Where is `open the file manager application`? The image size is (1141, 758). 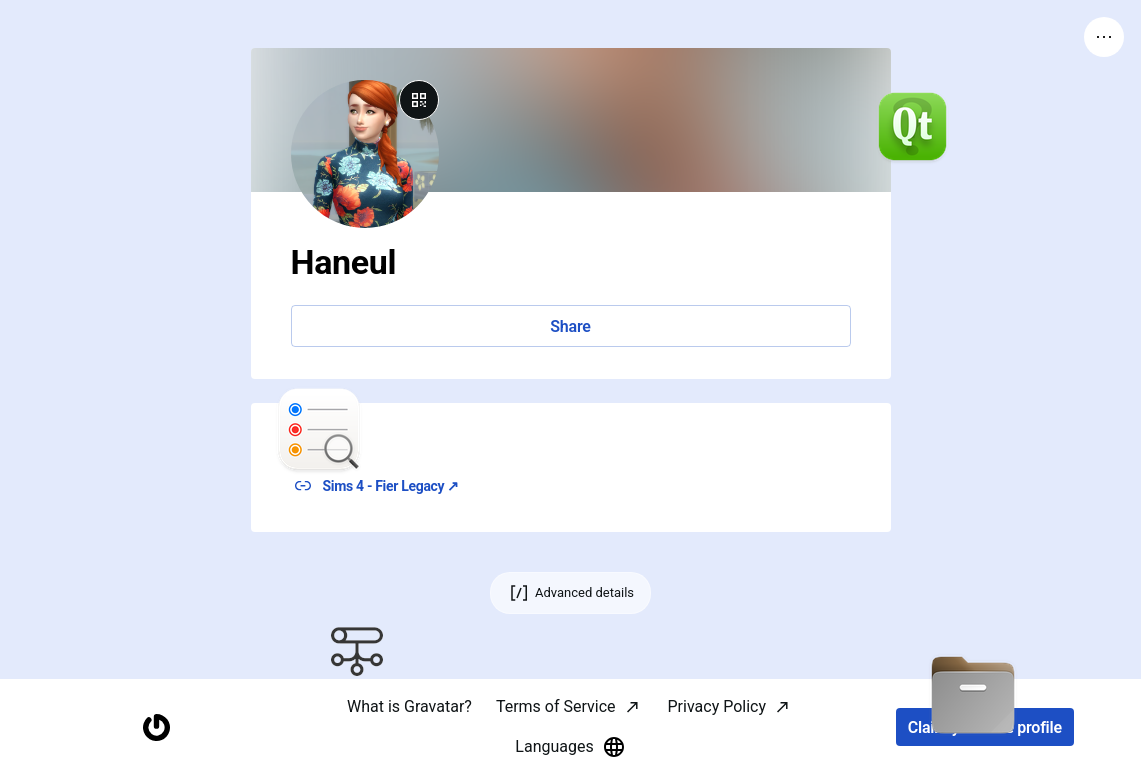 open the file manager application is located at coordinates (973, 695).